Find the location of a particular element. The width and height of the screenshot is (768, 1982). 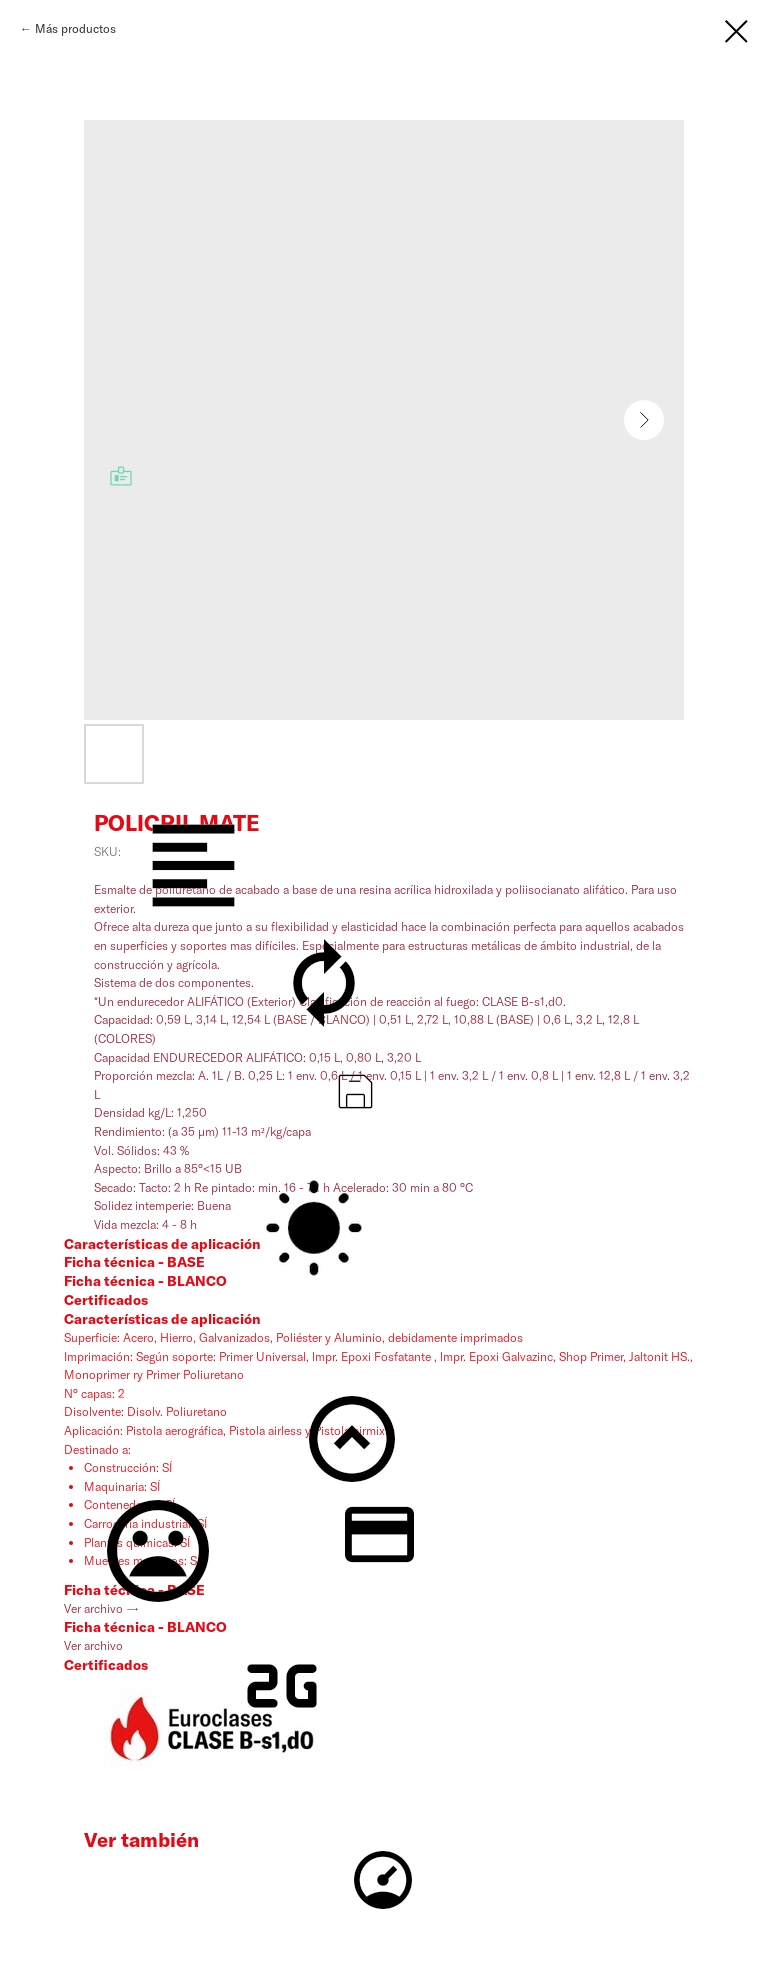

indicates 2G cellular network connection is located at coordinates (282, 1686).